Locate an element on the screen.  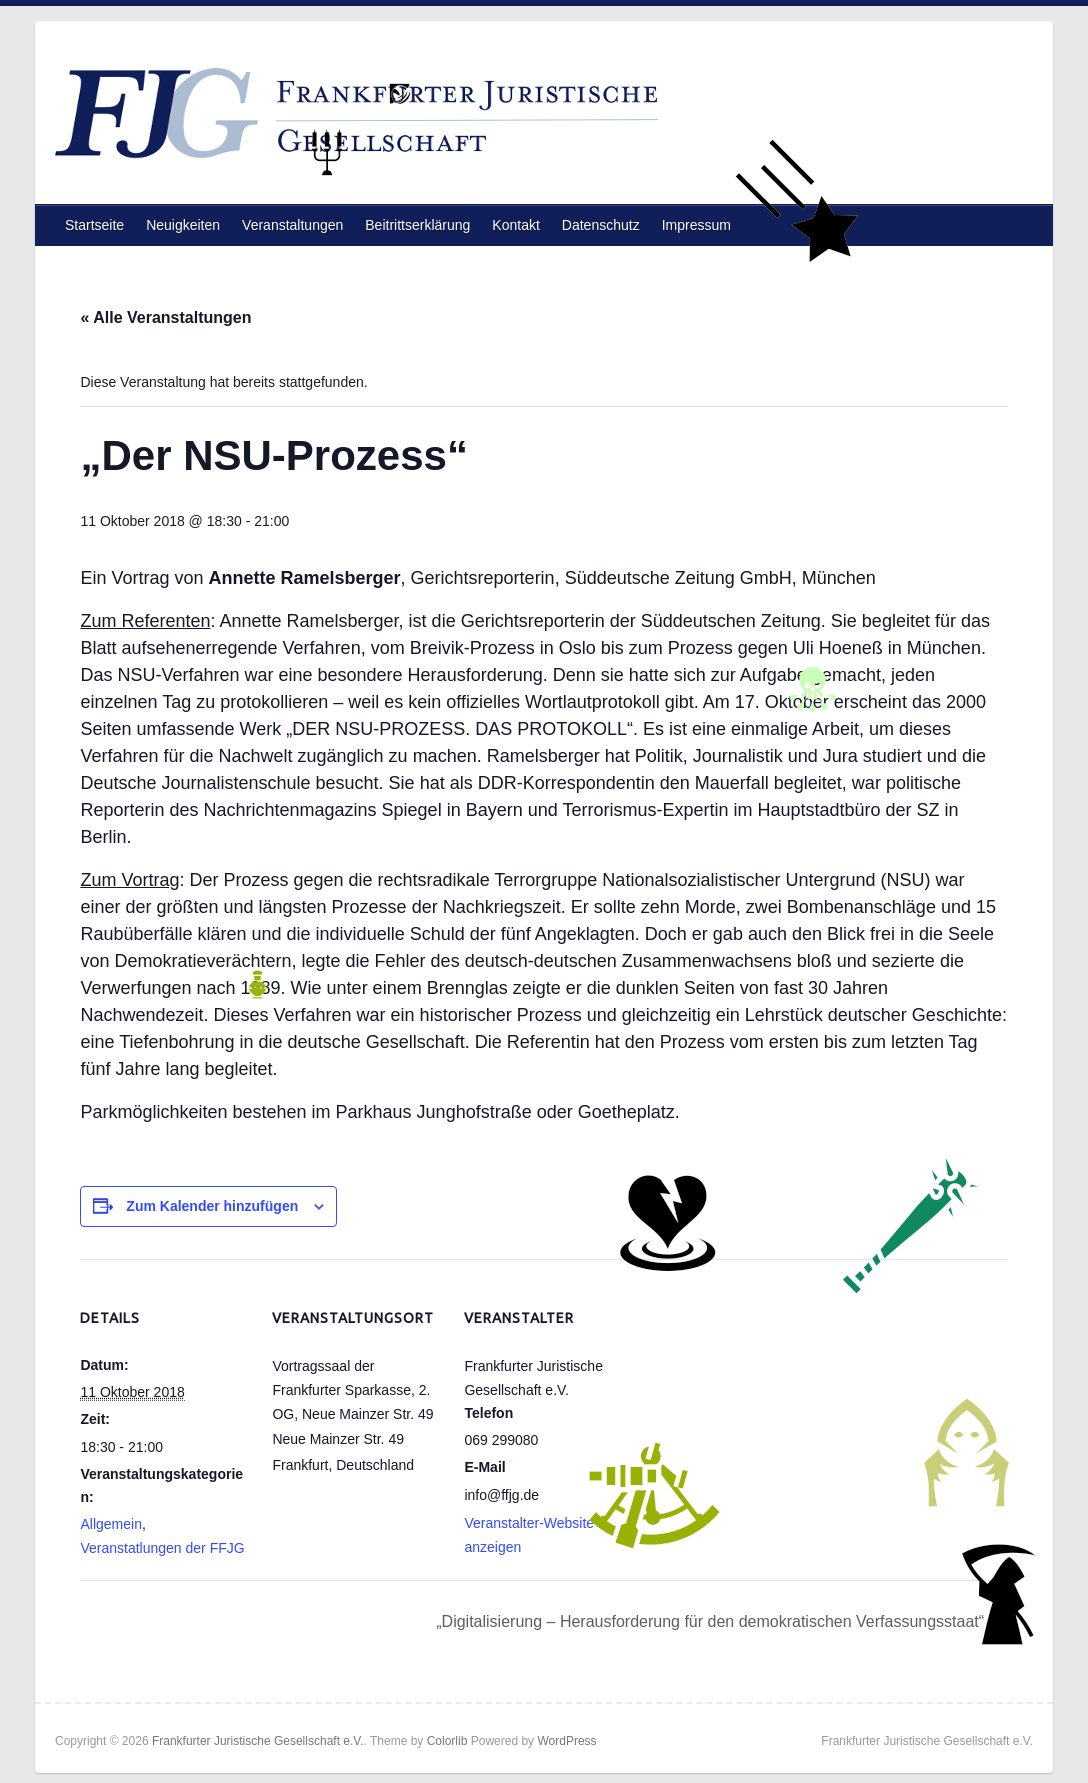
indicates a toxic or hazardous game element is located at coordinates (812, 689).